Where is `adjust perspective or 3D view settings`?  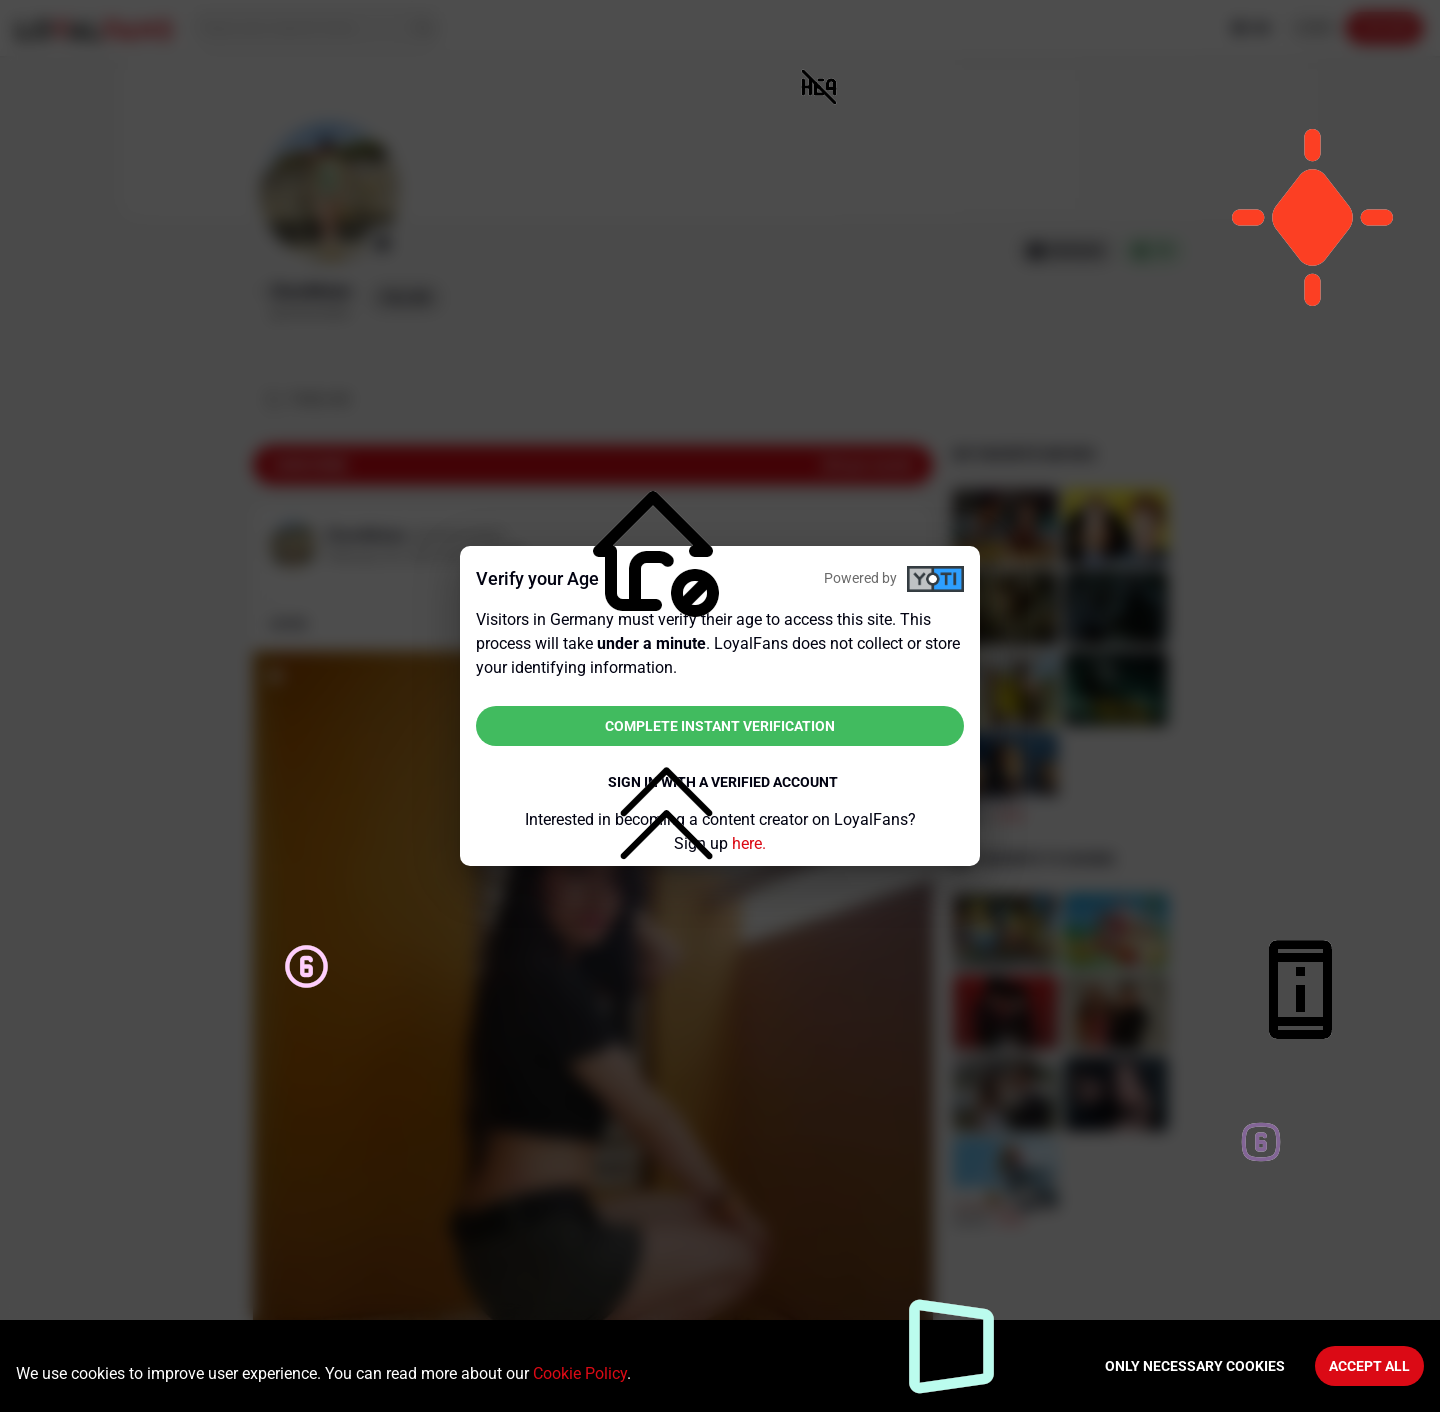 adjust perspective or 3D view settings is located at coordinates (951, 1346).